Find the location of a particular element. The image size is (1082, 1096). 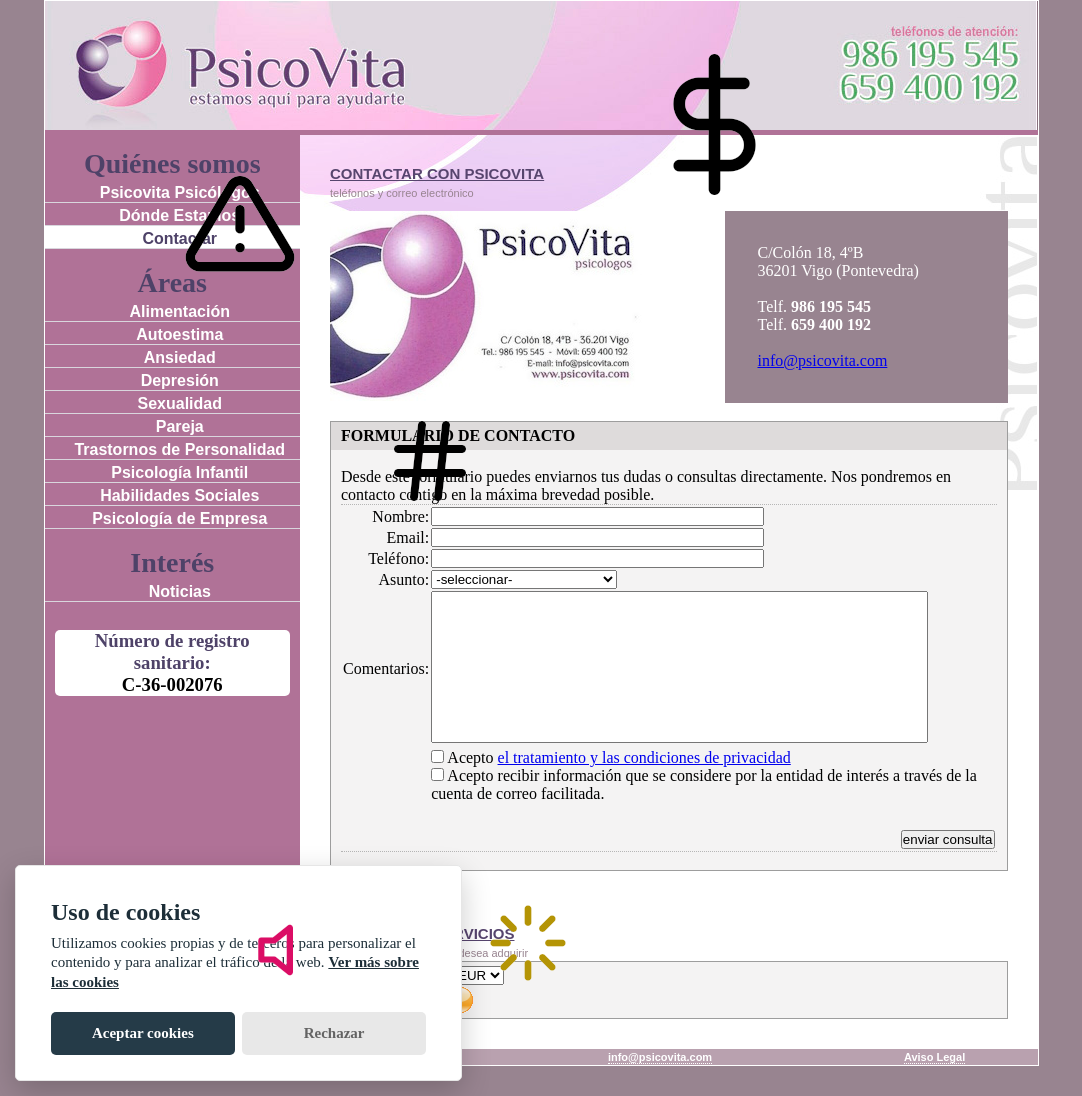

adjust volume settings is located at coordinates (293, 950).